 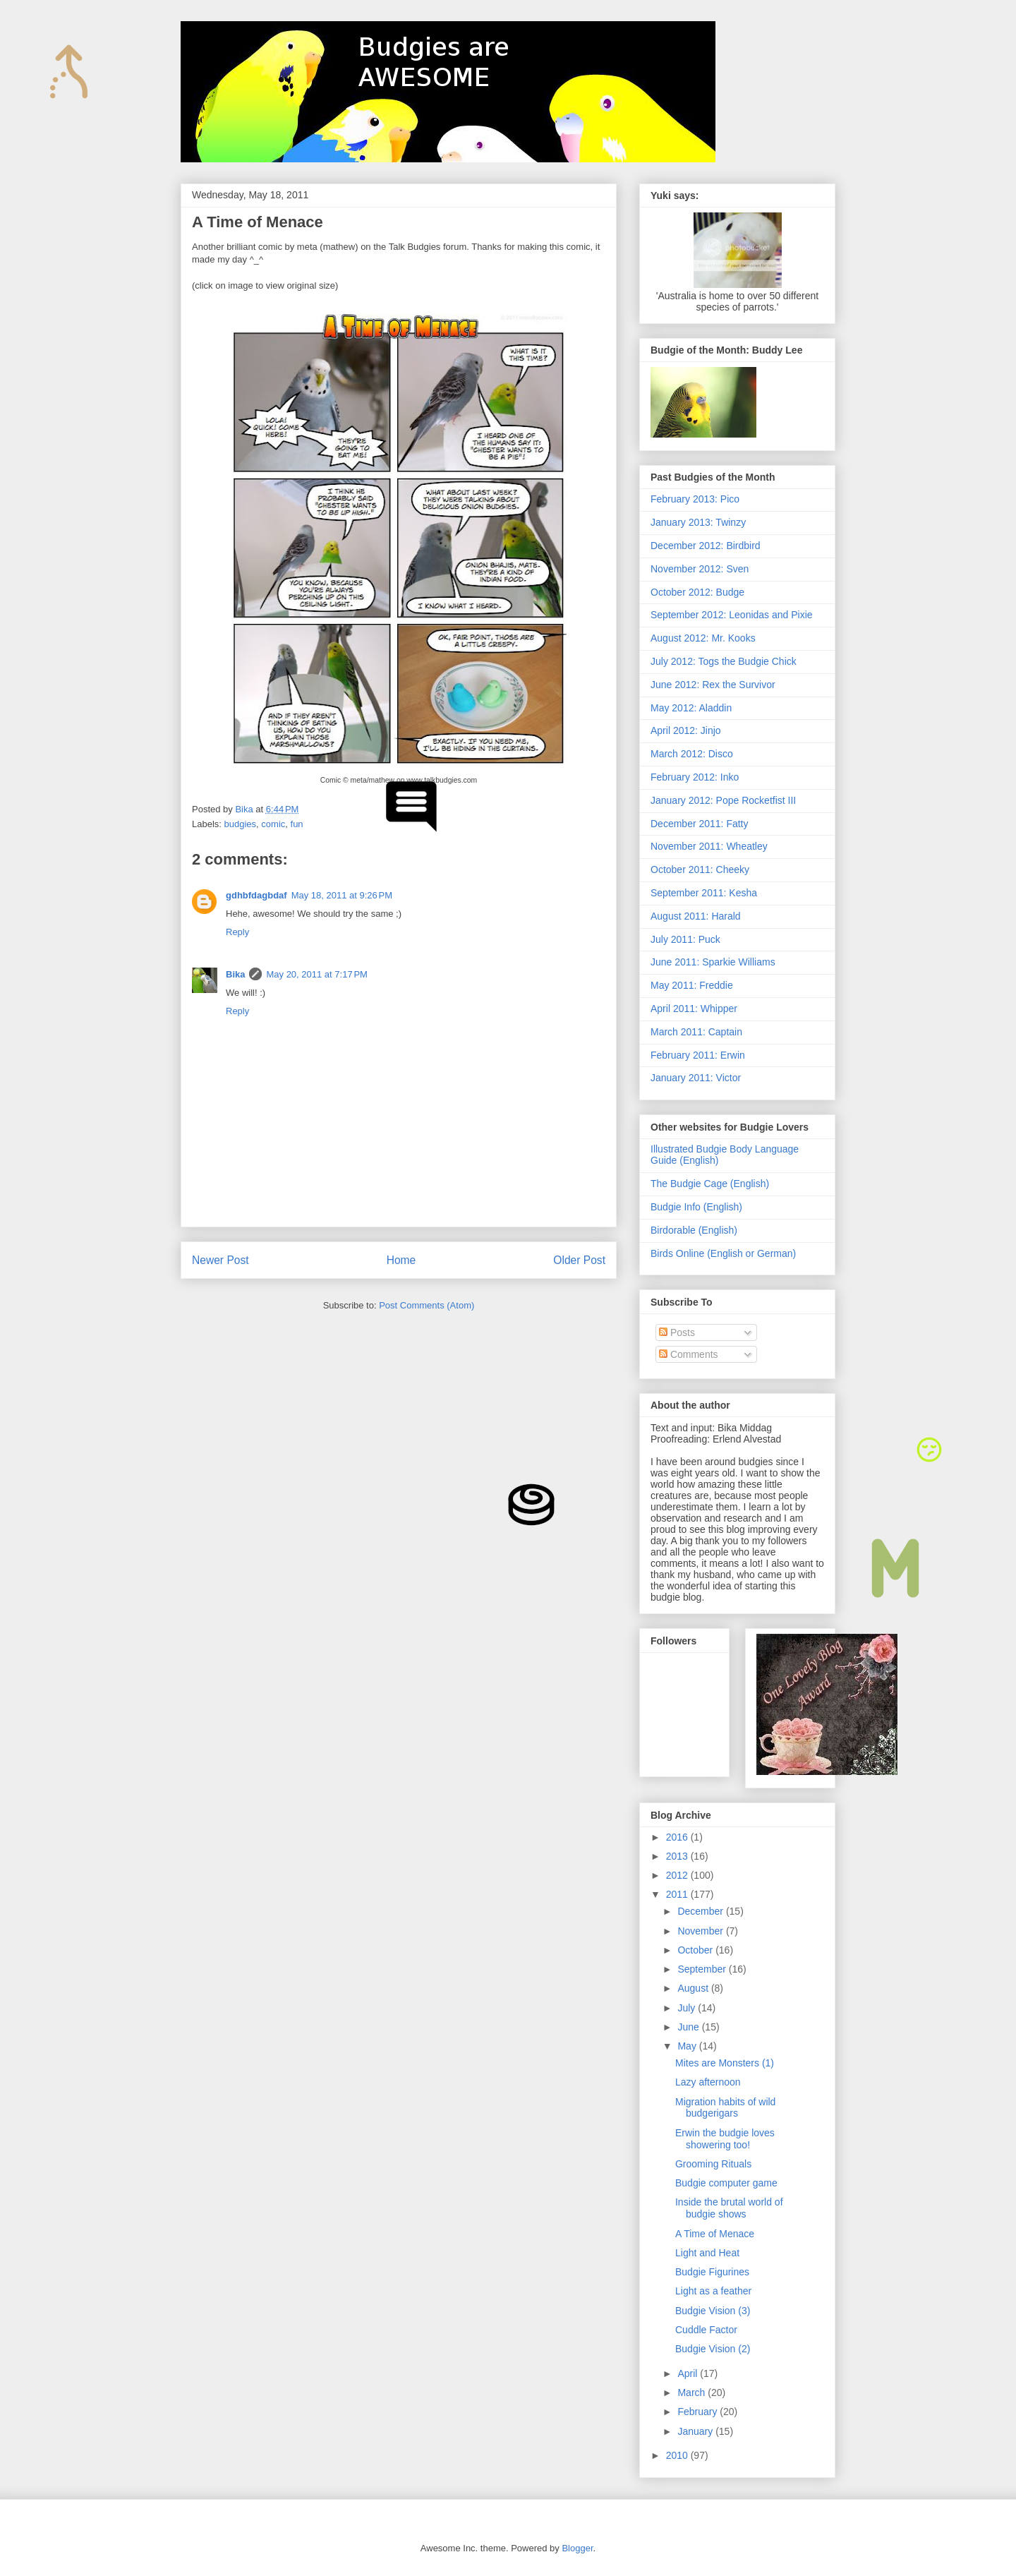 I want to click on browse bakery or dessert options, so click(x=531, y=1505).